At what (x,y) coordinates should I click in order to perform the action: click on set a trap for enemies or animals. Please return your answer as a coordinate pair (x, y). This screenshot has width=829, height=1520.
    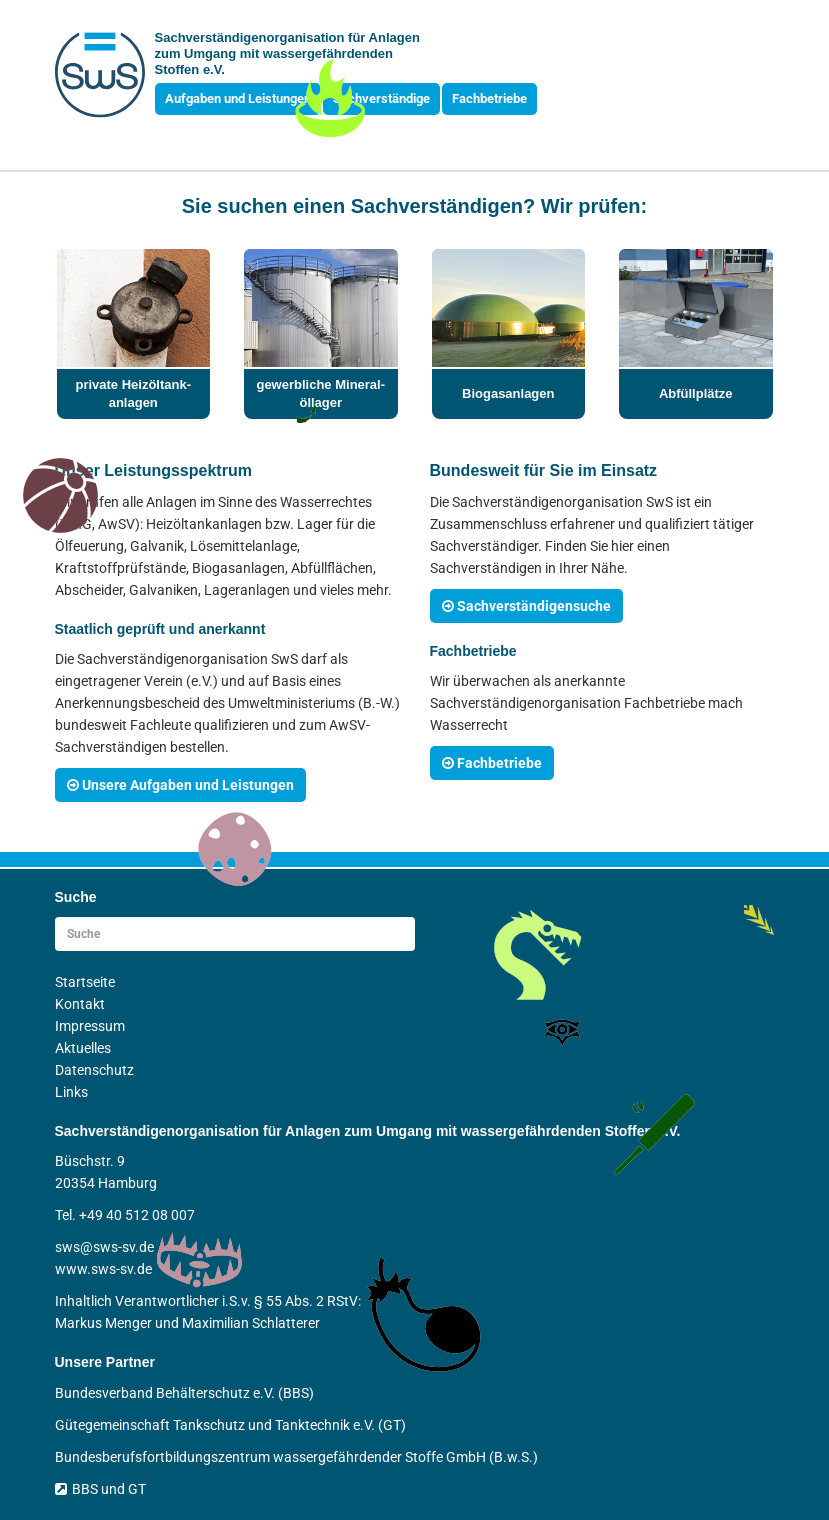
    Looking at the image, I should click on (199, 1257).